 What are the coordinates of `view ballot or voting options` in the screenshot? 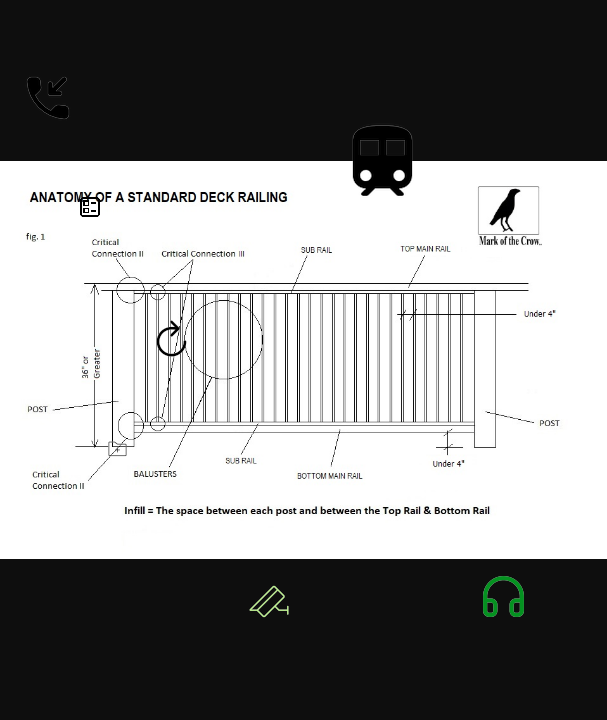 It's located at (90, 207).